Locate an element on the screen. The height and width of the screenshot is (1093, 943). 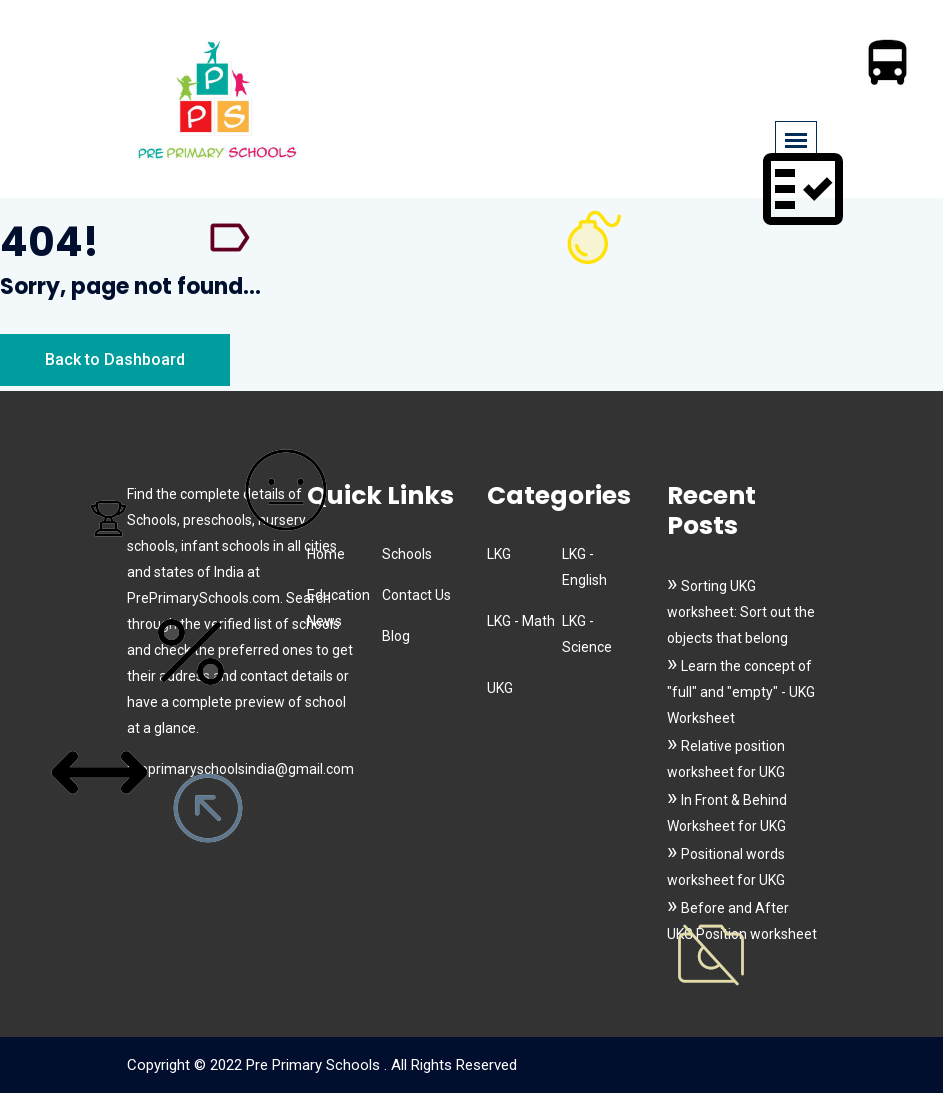
indicates a destructive or irreversible action is located at coordinates (591, 236).